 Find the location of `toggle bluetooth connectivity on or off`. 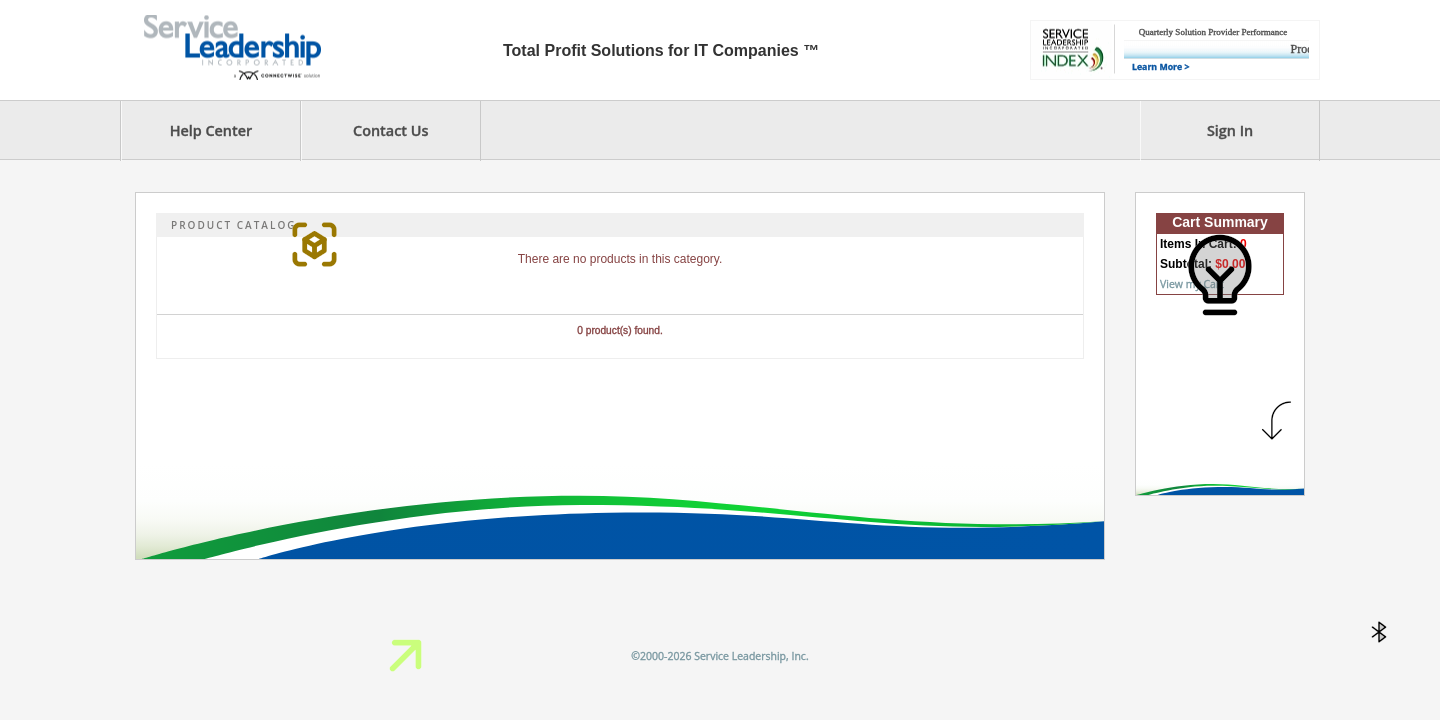

toggle bluetooth connectivity on or off is located at coordinates (1379, 632).